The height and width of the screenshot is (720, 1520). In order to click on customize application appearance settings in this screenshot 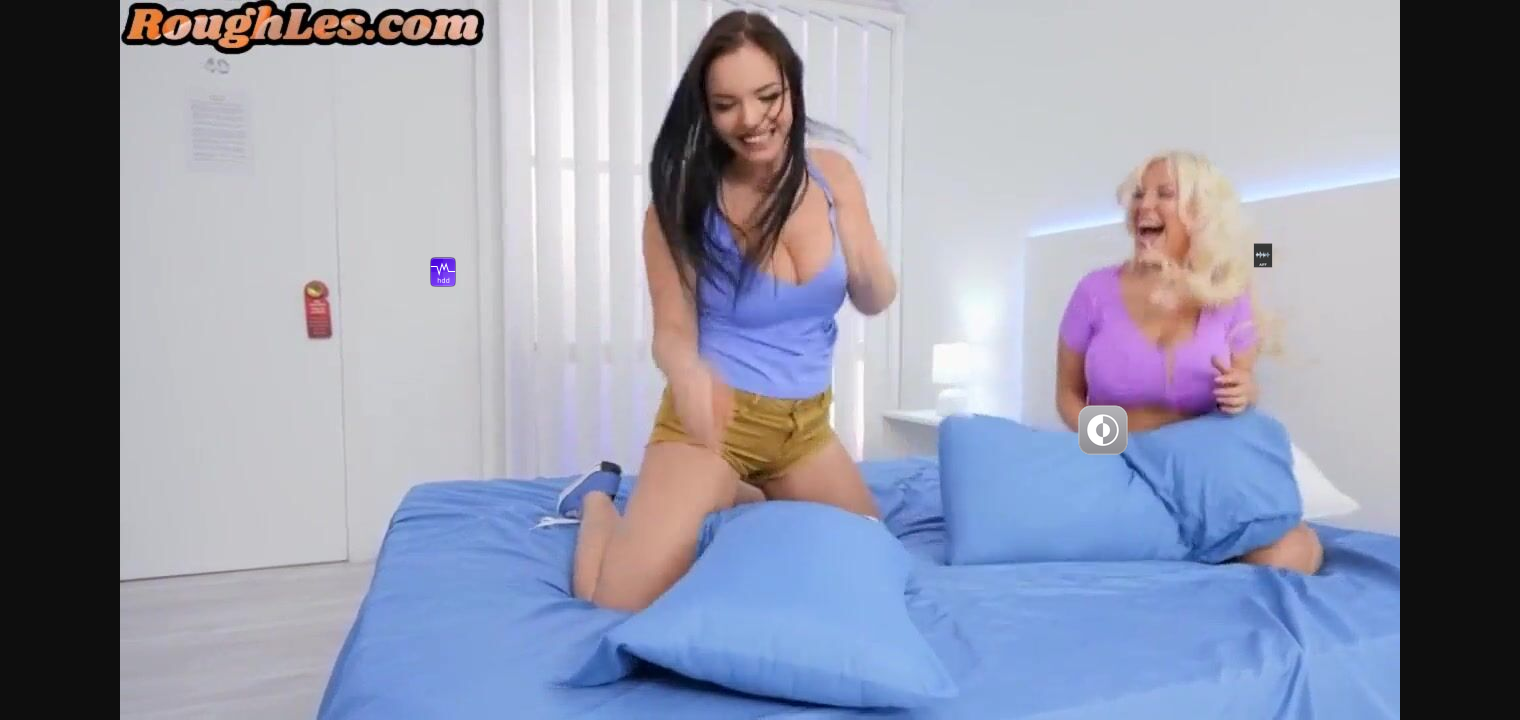, I will do `click(1103, 431)`.